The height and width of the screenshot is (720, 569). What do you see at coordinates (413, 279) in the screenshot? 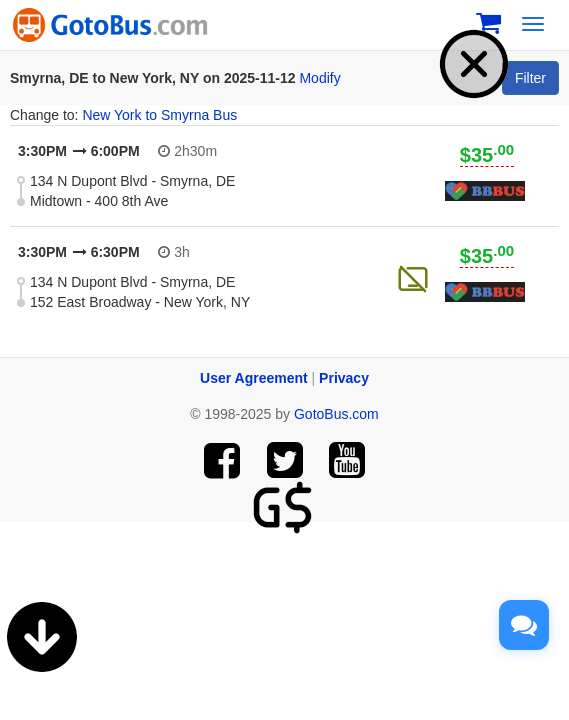
I see `iPad is disconnected or unavailable` at bounding box center [413, 279].